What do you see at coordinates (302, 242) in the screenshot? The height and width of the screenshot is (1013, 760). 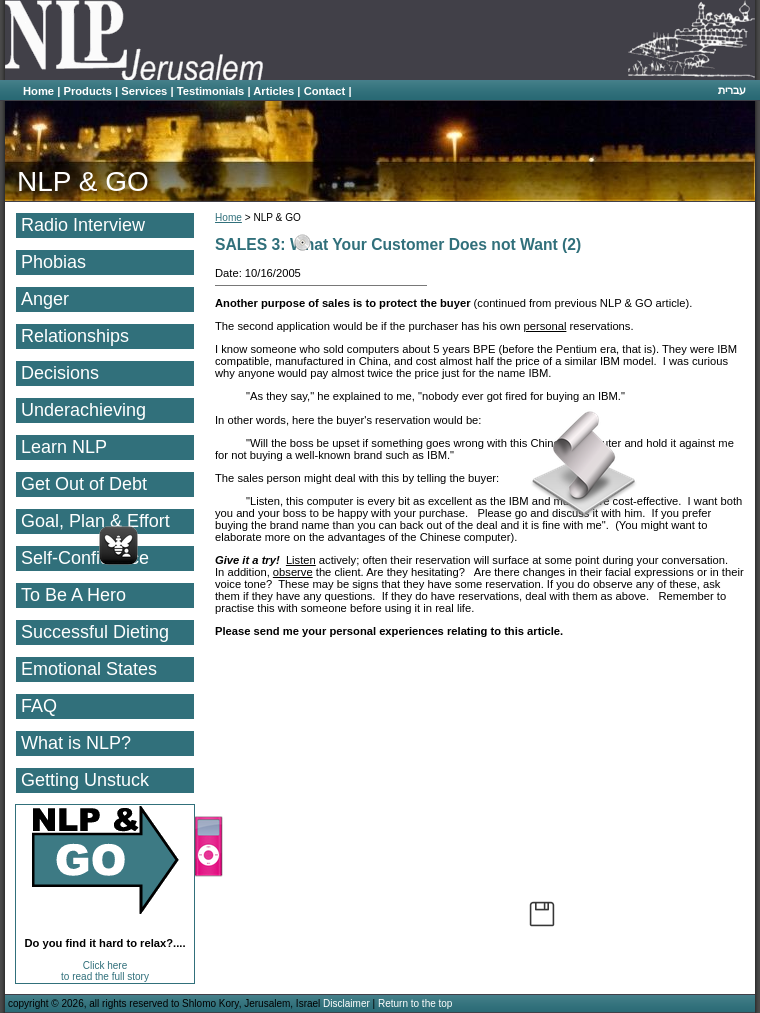 I see `indicates a rewritable CD drive or disc` at bounding box center [302, 242].